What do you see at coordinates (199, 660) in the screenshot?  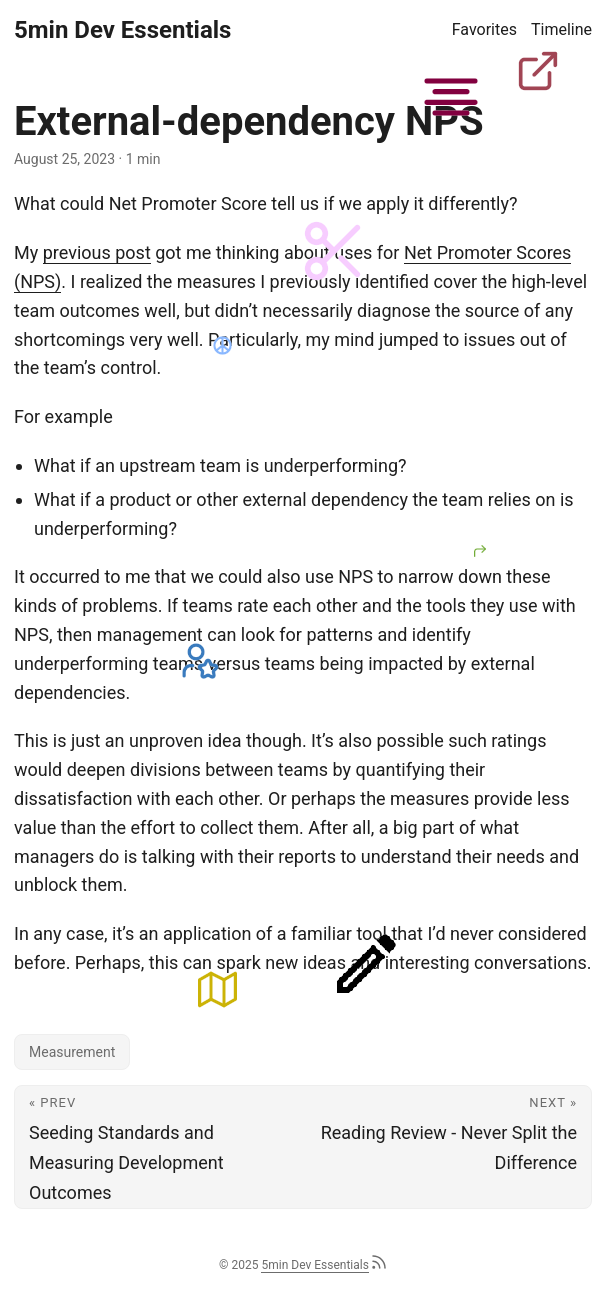 I see `view favorite or starred user` at bounding box center [199, 660].